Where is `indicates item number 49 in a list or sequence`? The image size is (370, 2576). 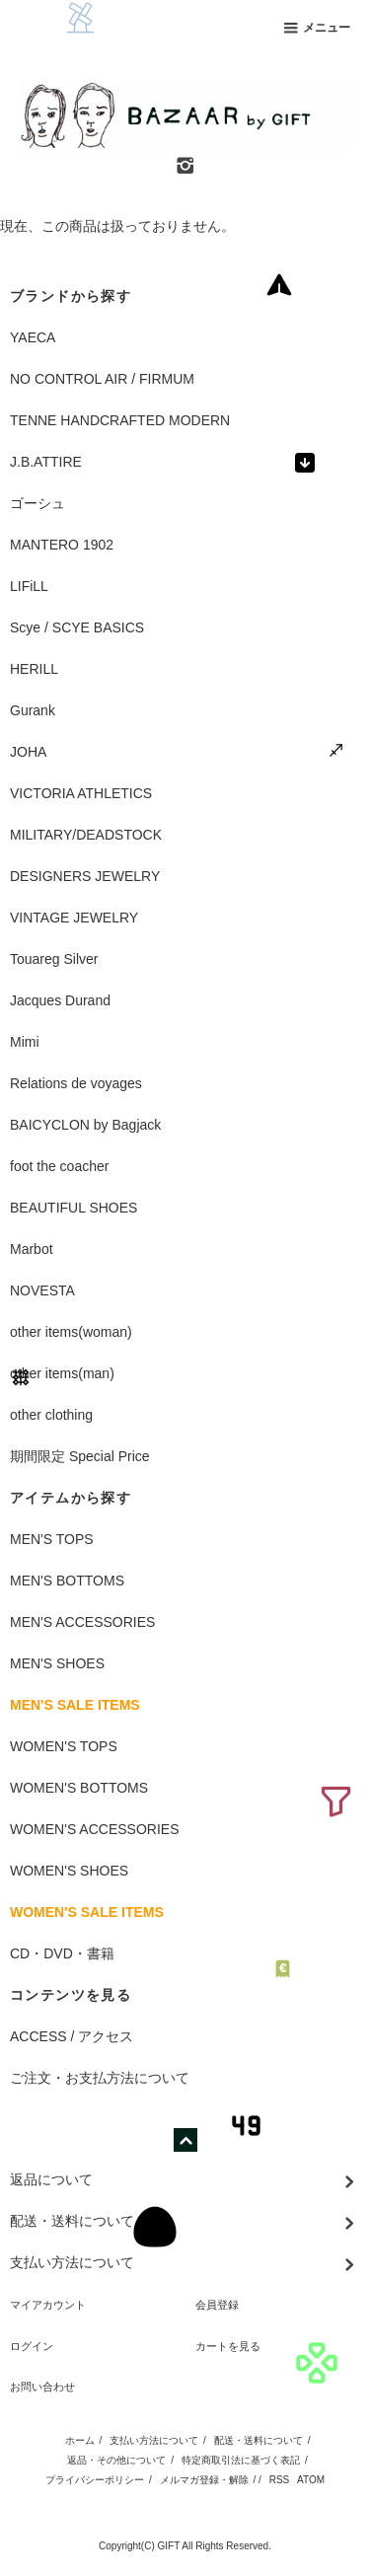
indicates item number 49 in a list or sequence is located at coordinates (246, 2125).